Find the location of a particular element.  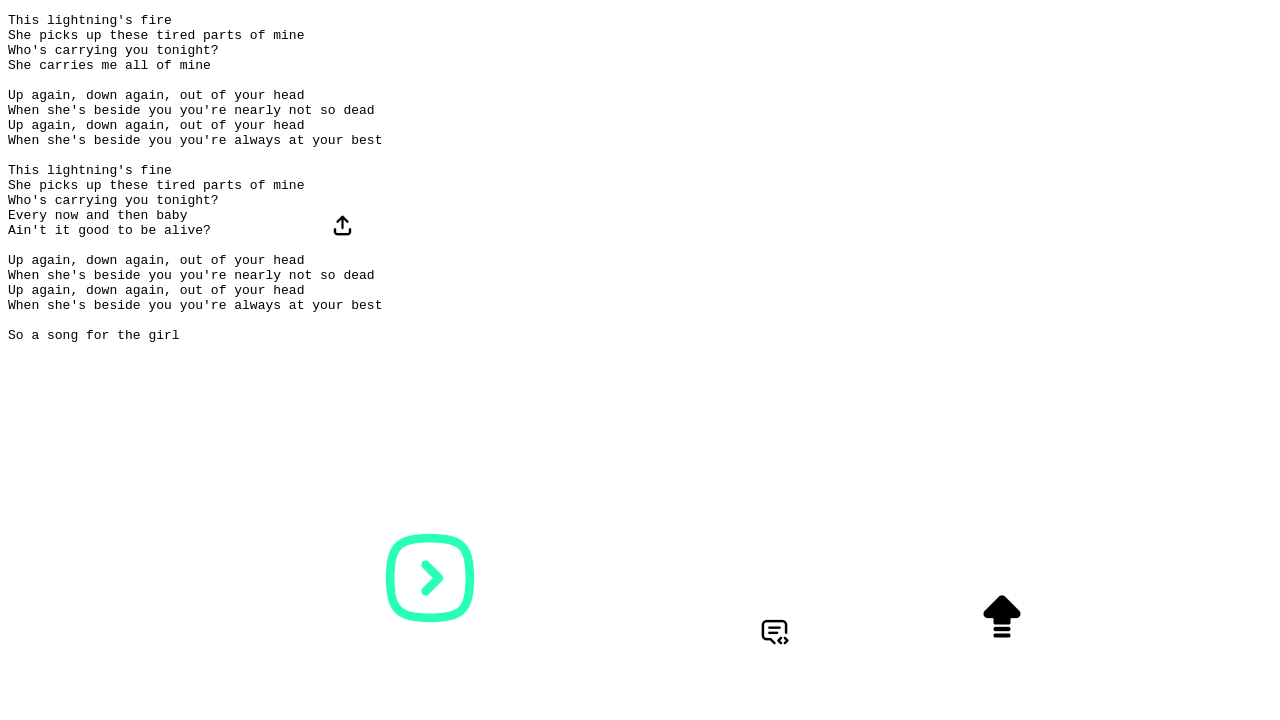

view code snippets in messages is located at coordinates (774, 631).